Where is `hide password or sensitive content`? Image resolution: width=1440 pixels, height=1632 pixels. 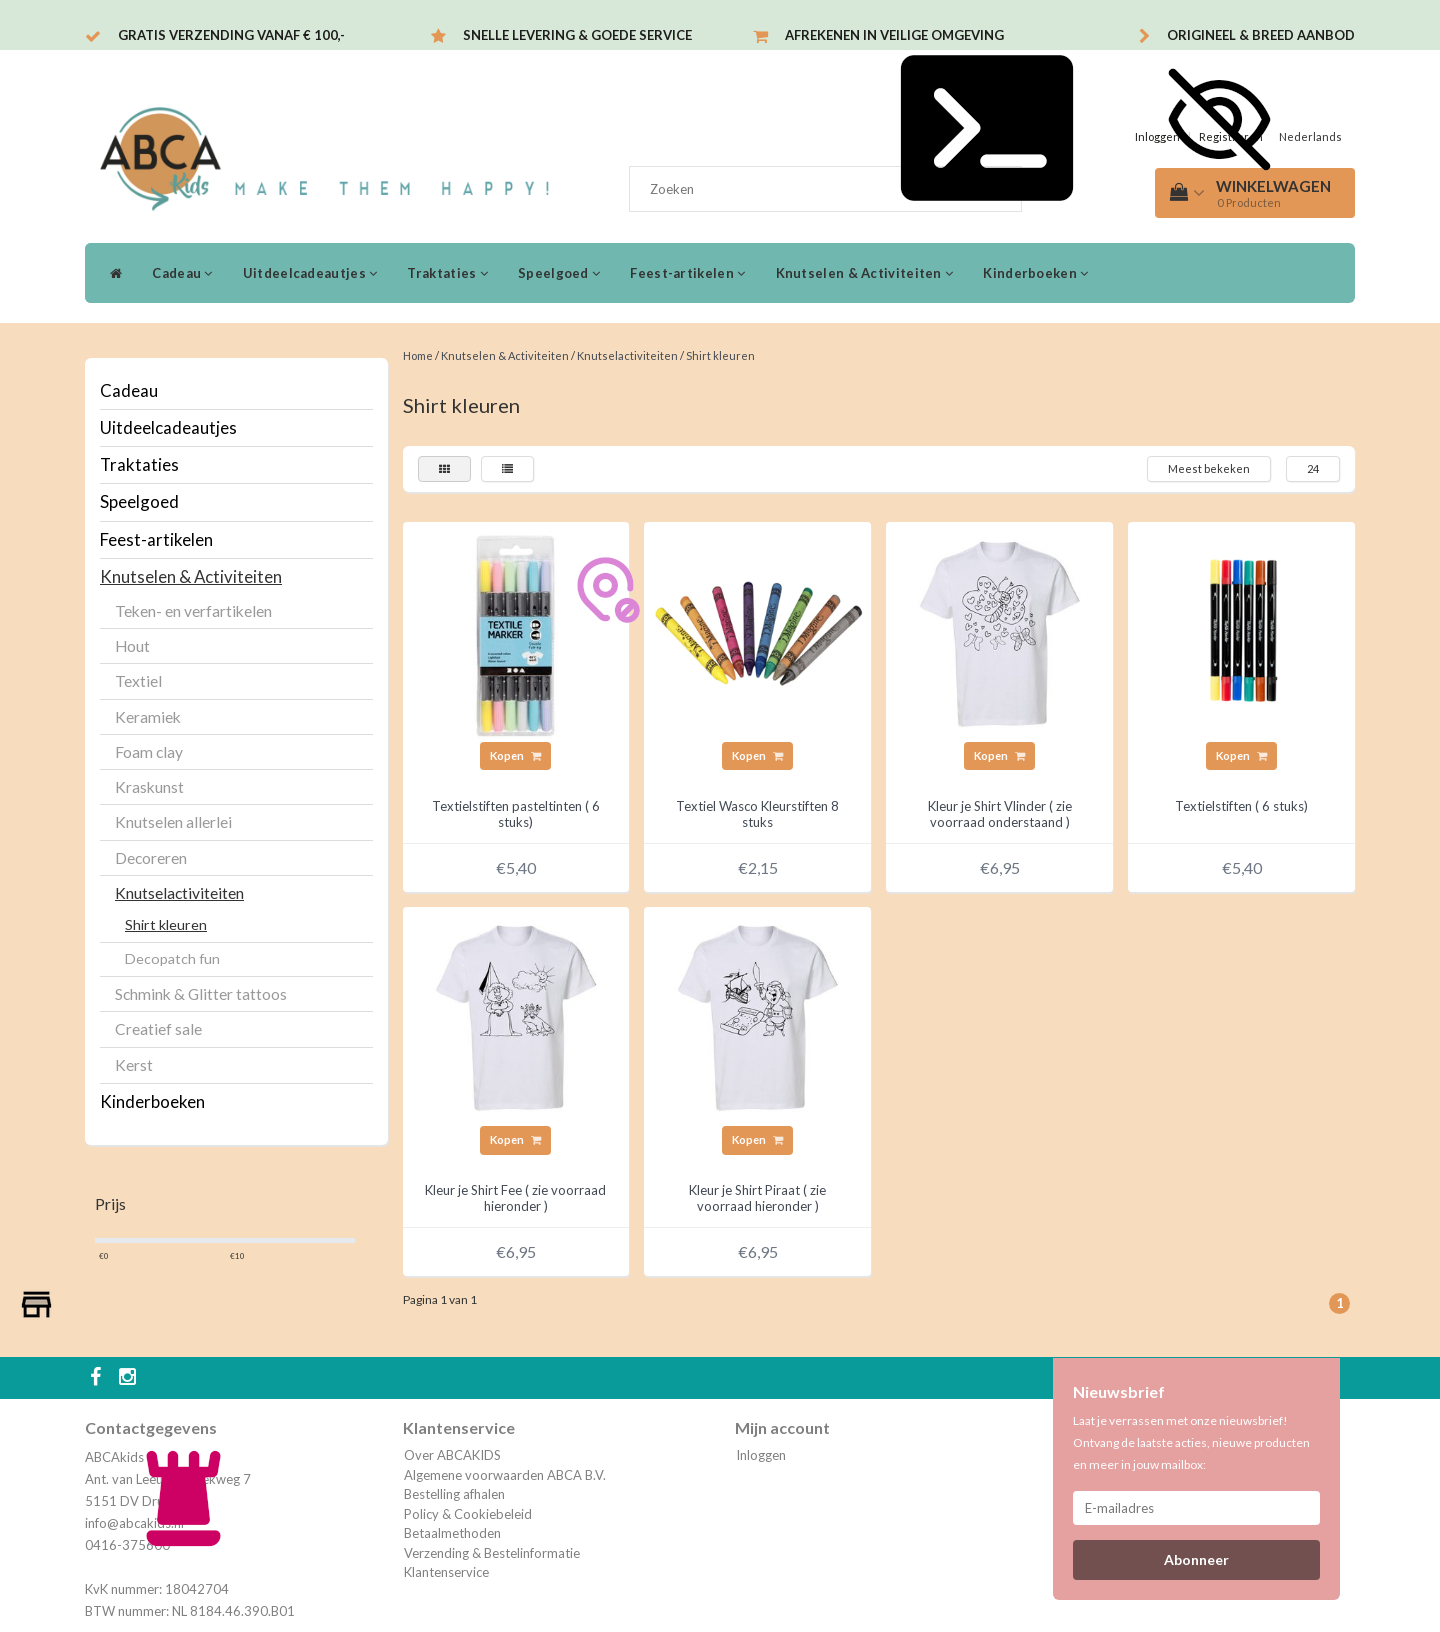
hide password or sensitive content is located at coordinates (1219, 119).